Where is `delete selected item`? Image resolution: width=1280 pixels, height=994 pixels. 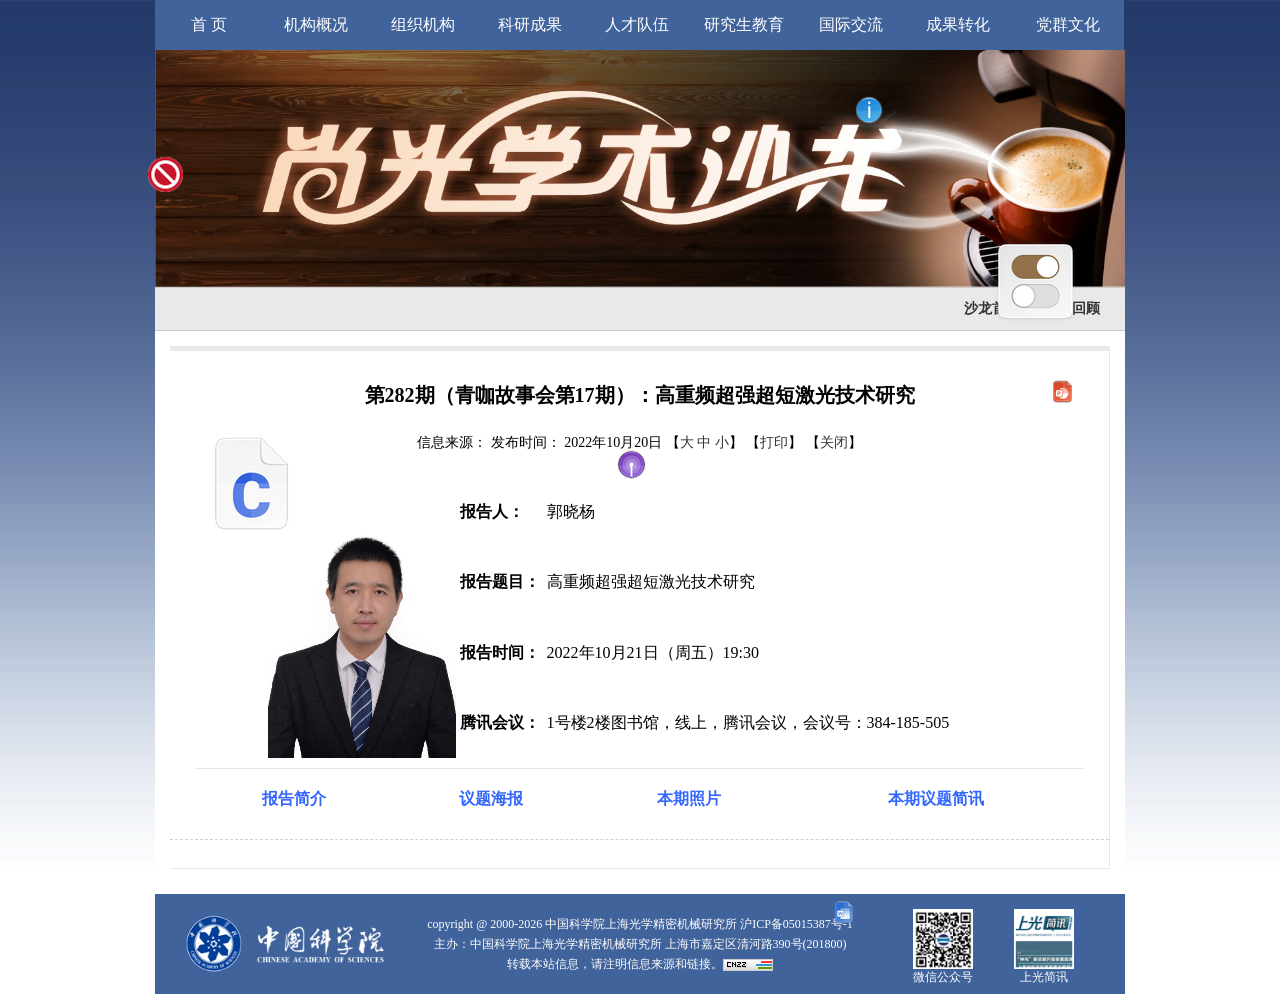 delete selected item is located at coordinates (165, 174).